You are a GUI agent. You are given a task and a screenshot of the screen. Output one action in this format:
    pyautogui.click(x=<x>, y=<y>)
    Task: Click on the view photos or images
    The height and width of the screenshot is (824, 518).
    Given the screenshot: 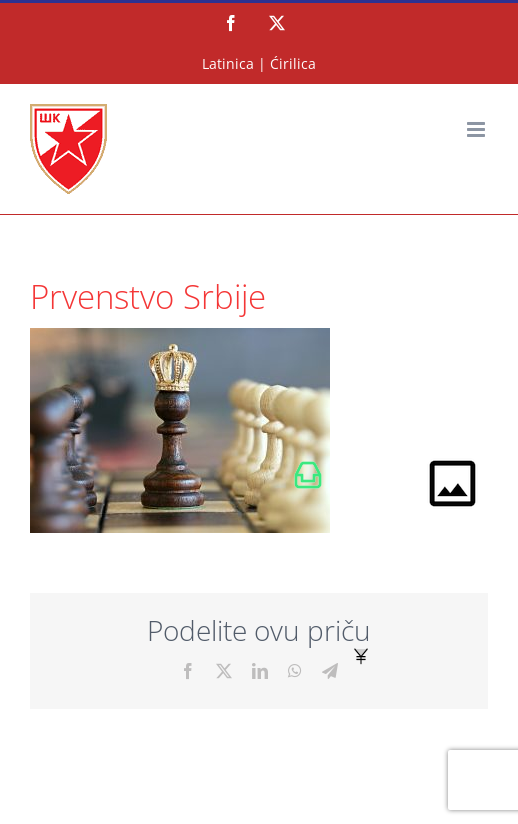 What is the action you would take?
    pyautogui.click(x=452, y=483)
    